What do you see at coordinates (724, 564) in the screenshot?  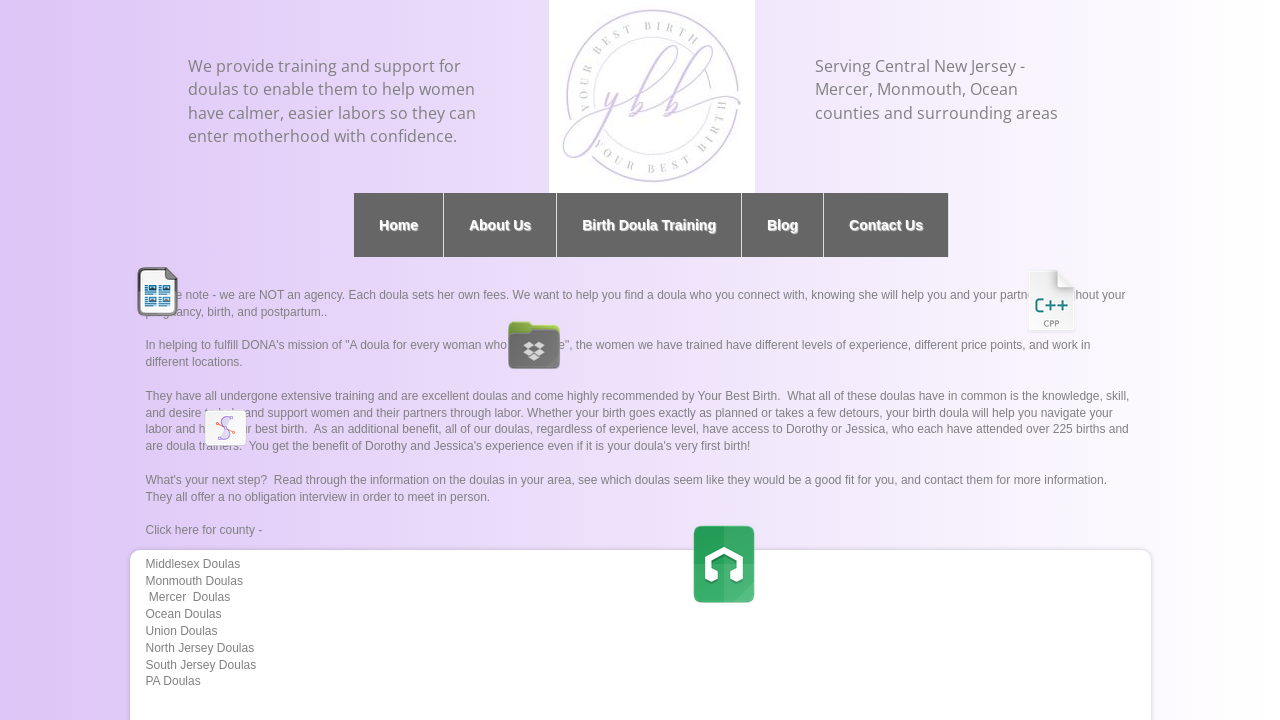 I see `an LMMS music project file` at bounding box center [724, 564].